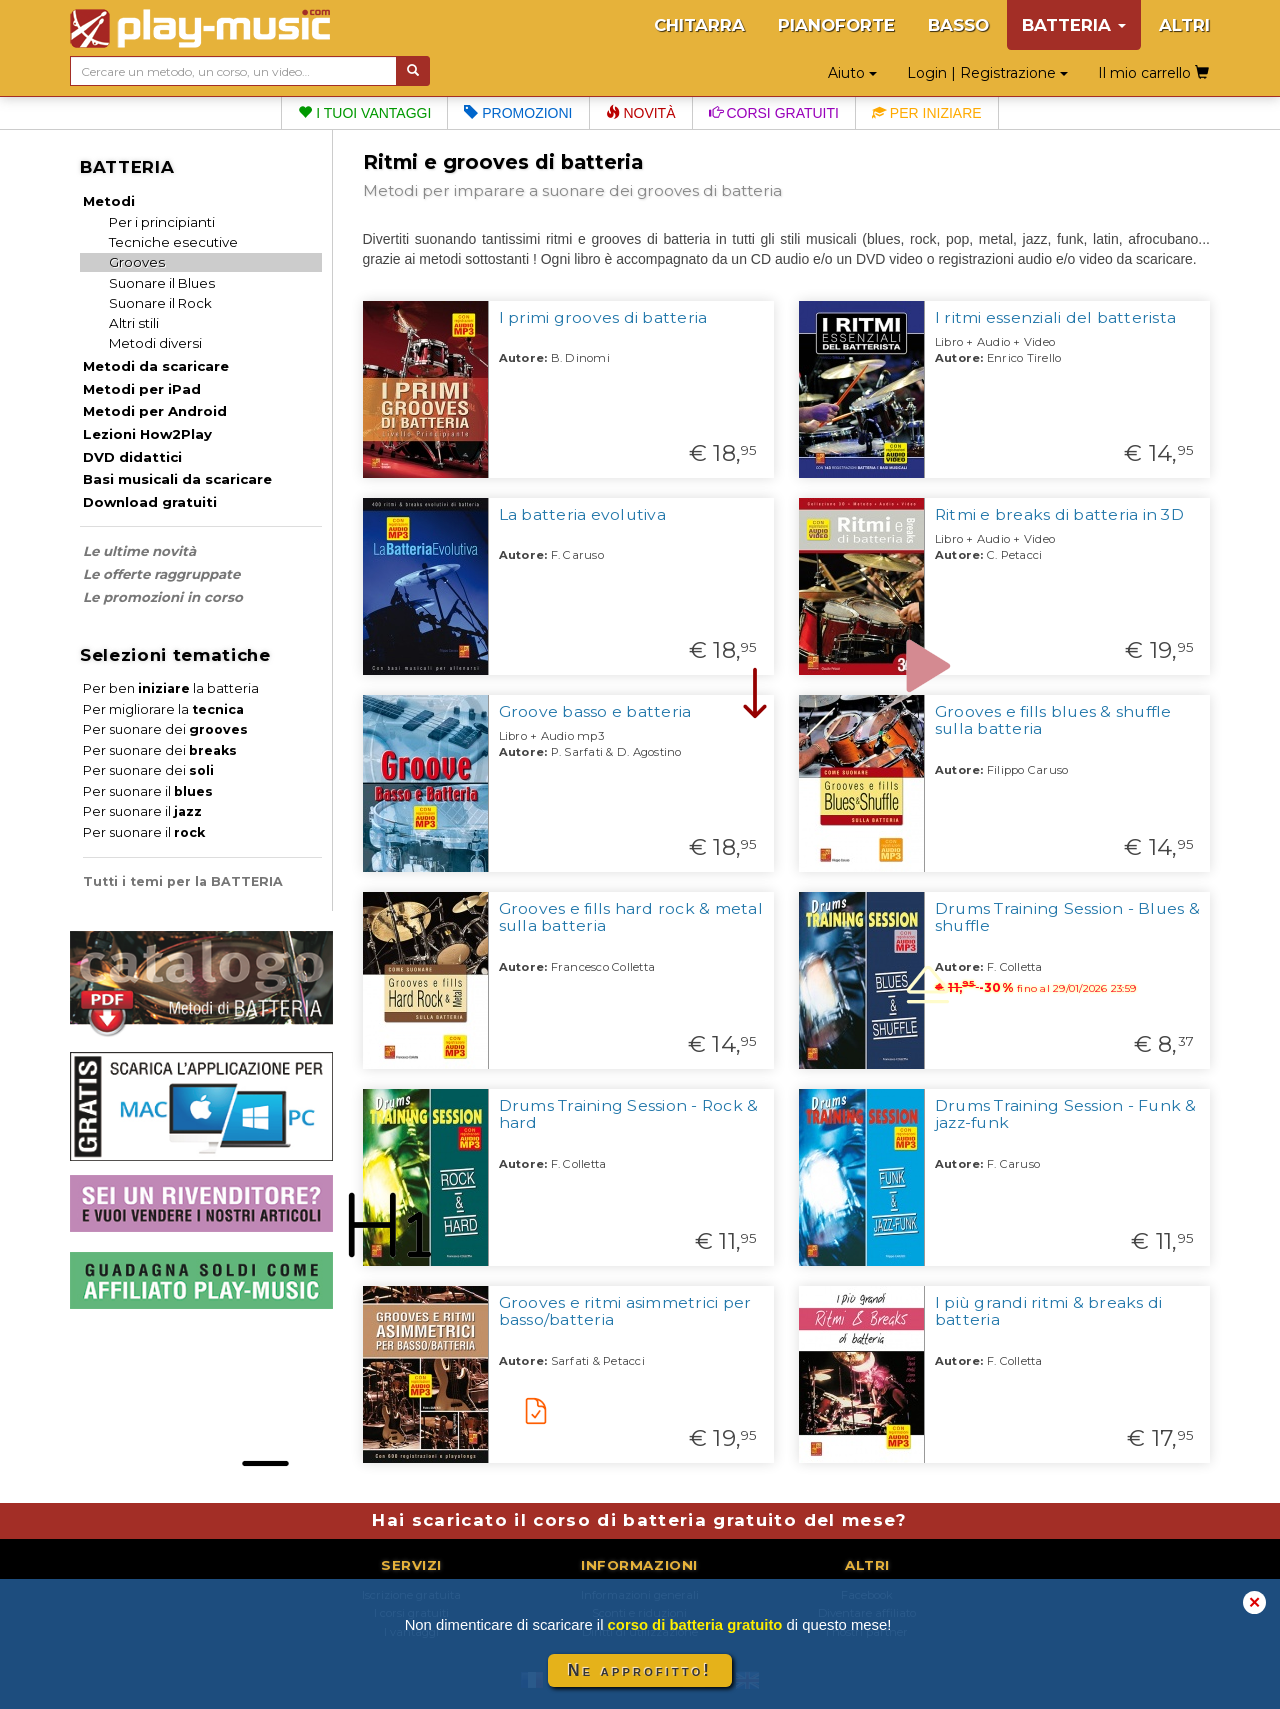 The image size is (1280, 1709). Describe the element at coordinates (924, 666) in the screenshot. I see `play media content` at that location.